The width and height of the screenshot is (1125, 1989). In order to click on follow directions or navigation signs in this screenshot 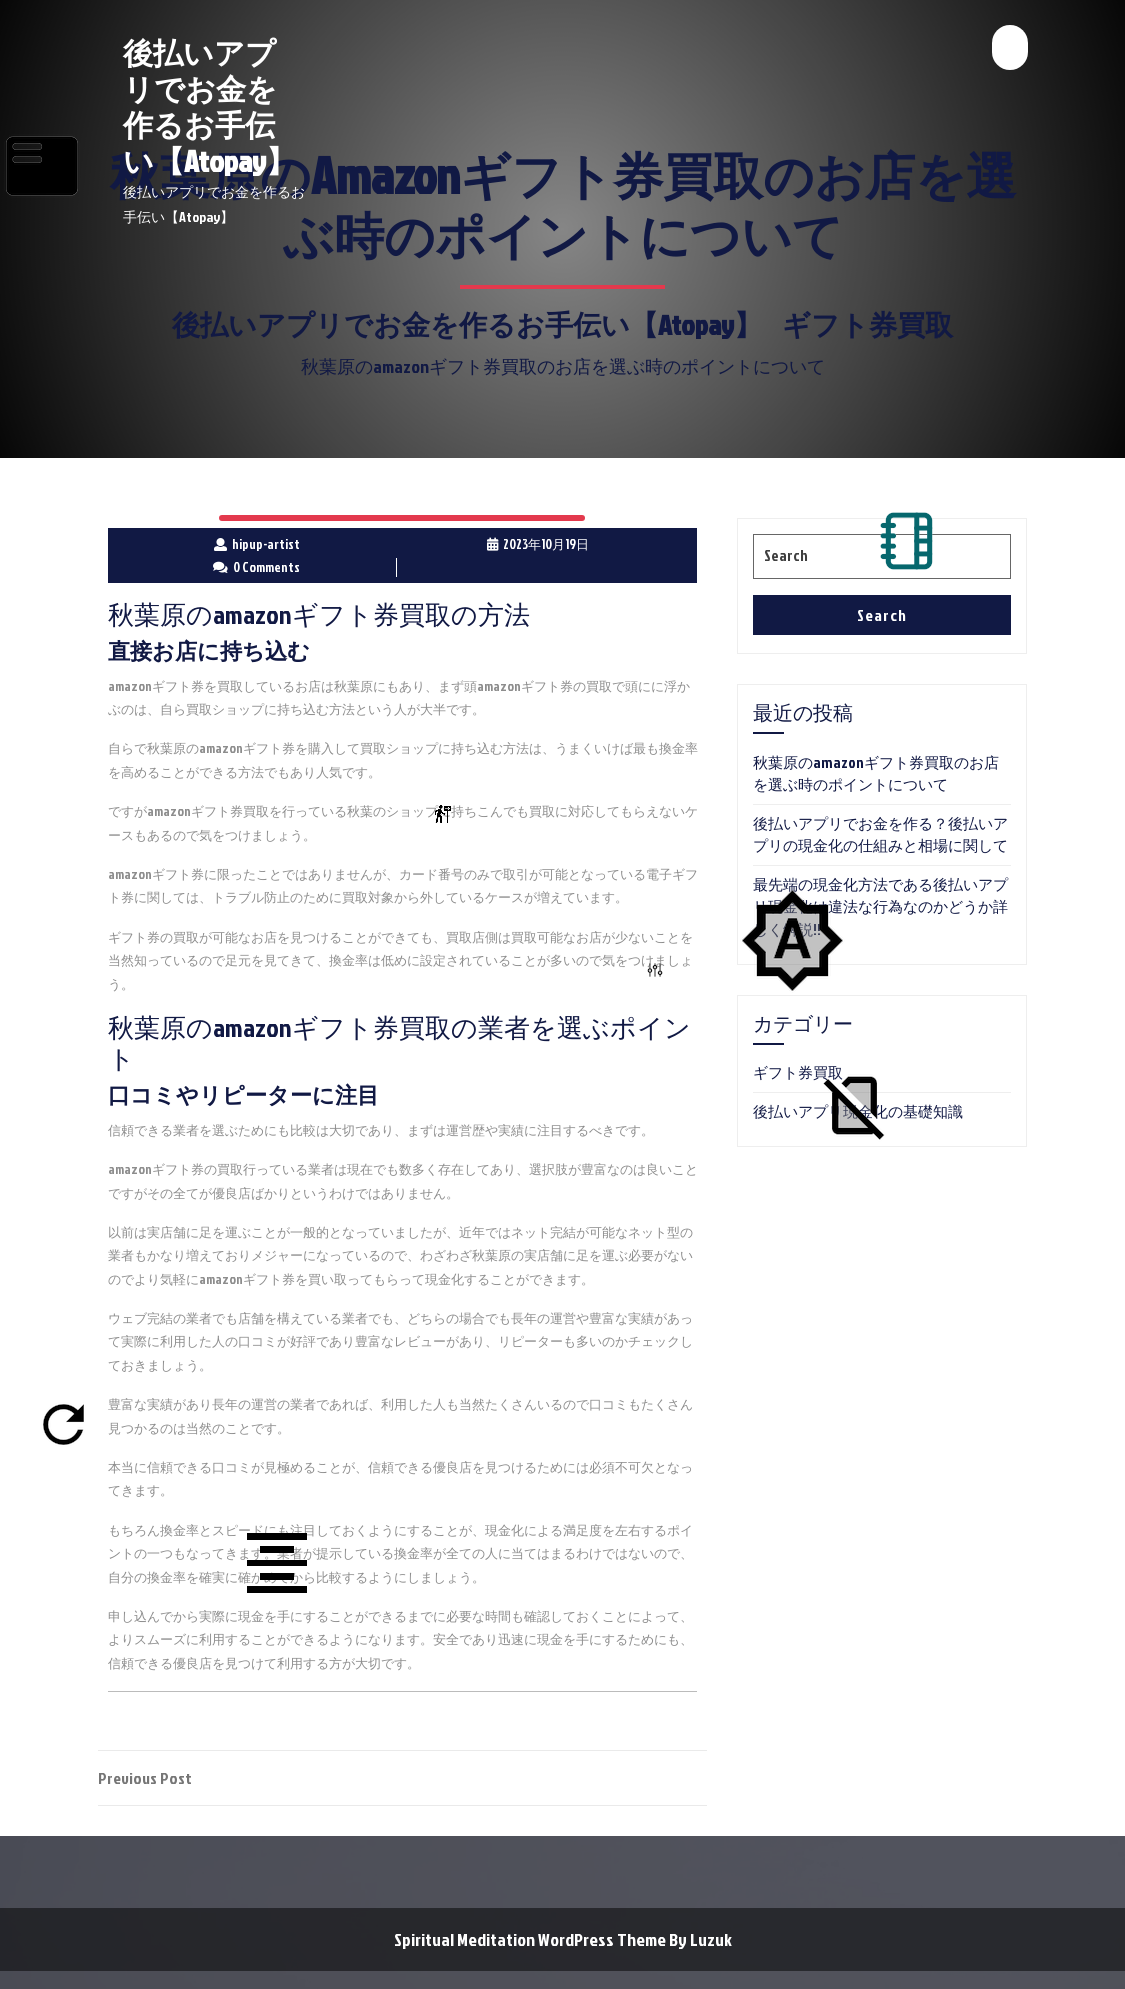, I will do `click(443, 814)`.